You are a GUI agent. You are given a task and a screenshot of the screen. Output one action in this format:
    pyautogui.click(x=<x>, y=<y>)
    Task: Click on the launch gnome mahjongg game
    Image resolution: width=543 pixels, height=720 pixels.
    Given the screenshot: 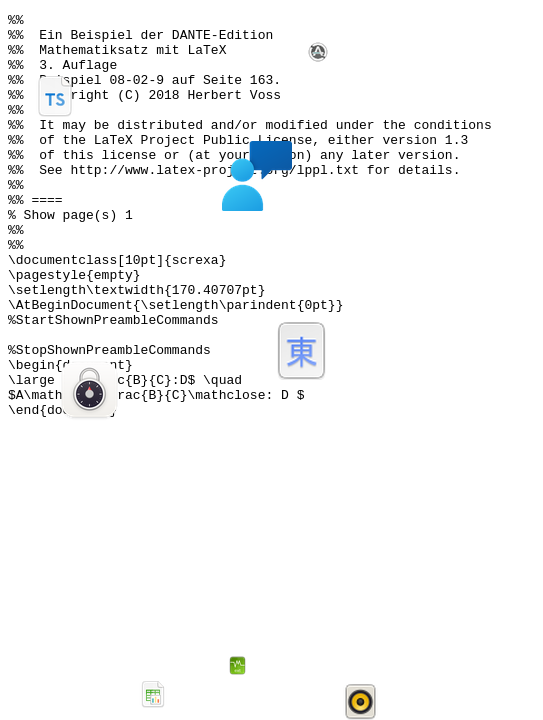 What is the action you would take?
    pyautogui.click(x=301, y=350)
    